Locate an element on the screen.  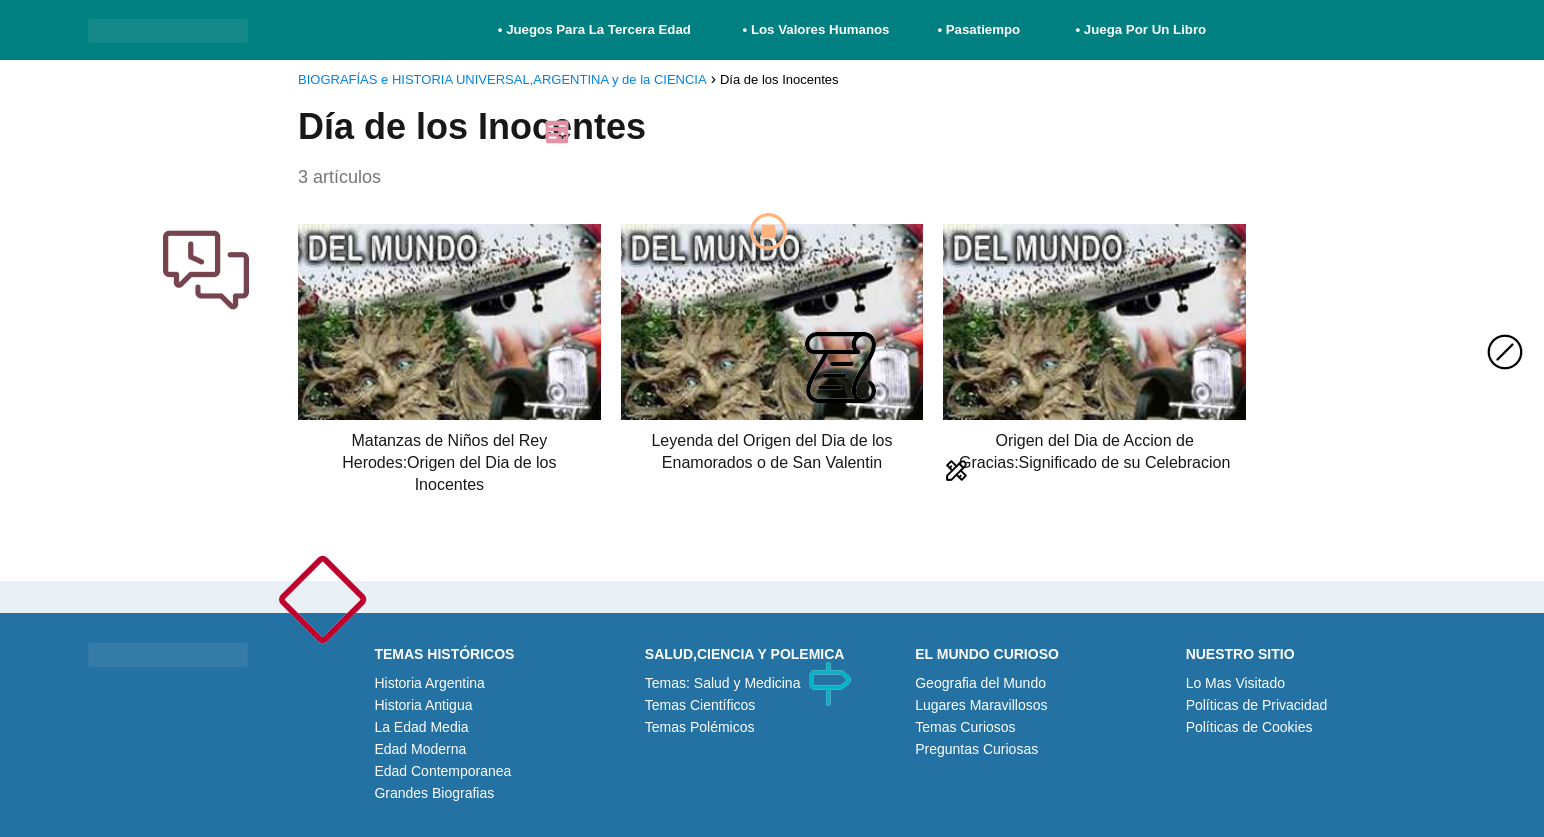
view activity log or history is located at coordinates (840, 367).